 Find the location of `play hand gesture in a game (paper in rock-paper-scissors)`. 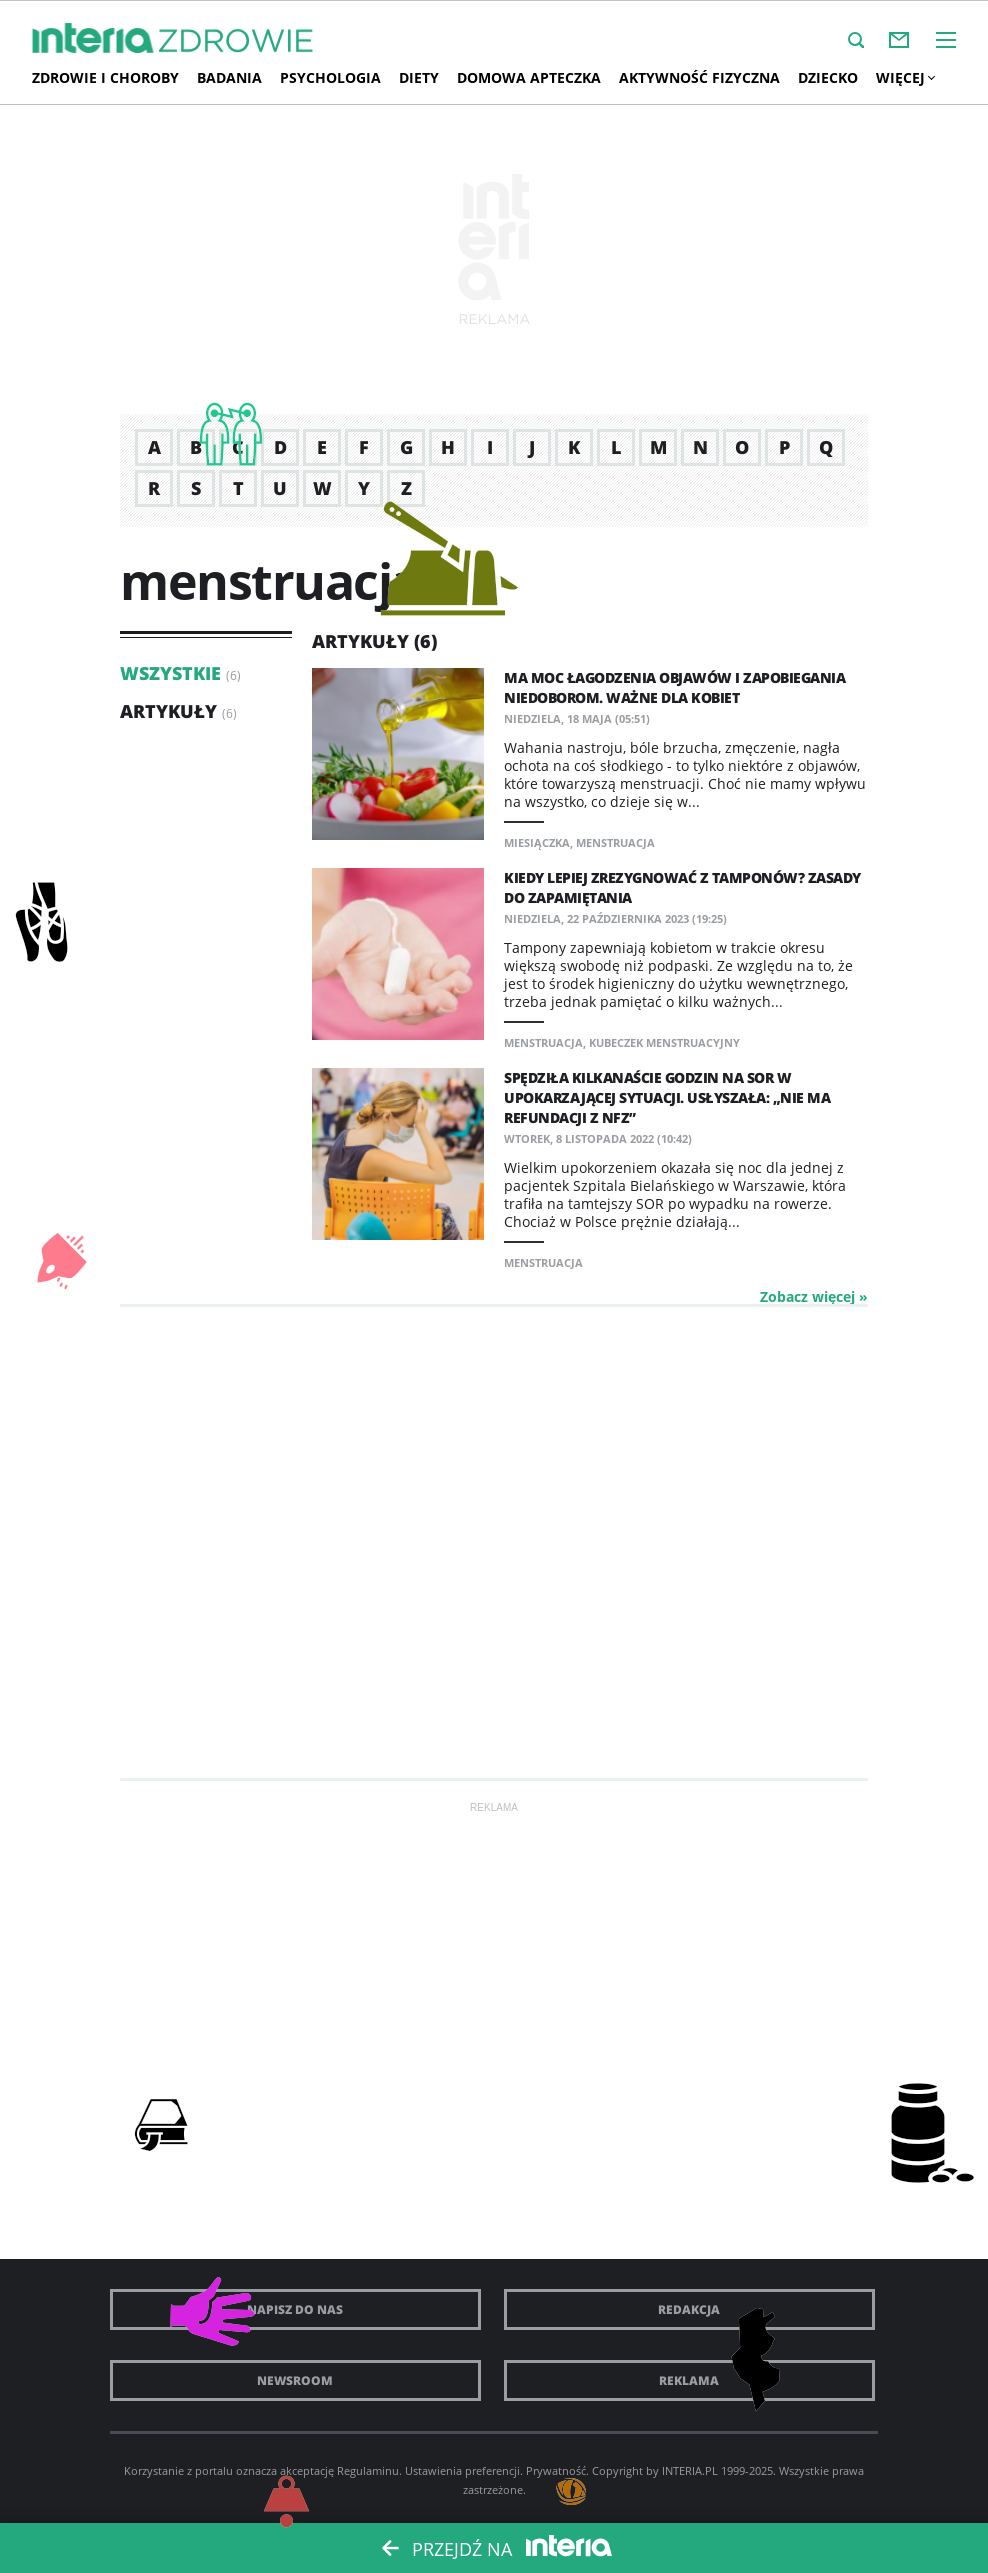

play hand gesture in a game (paper in rock-paper-scissors) is located at coordinates (213, 2308).